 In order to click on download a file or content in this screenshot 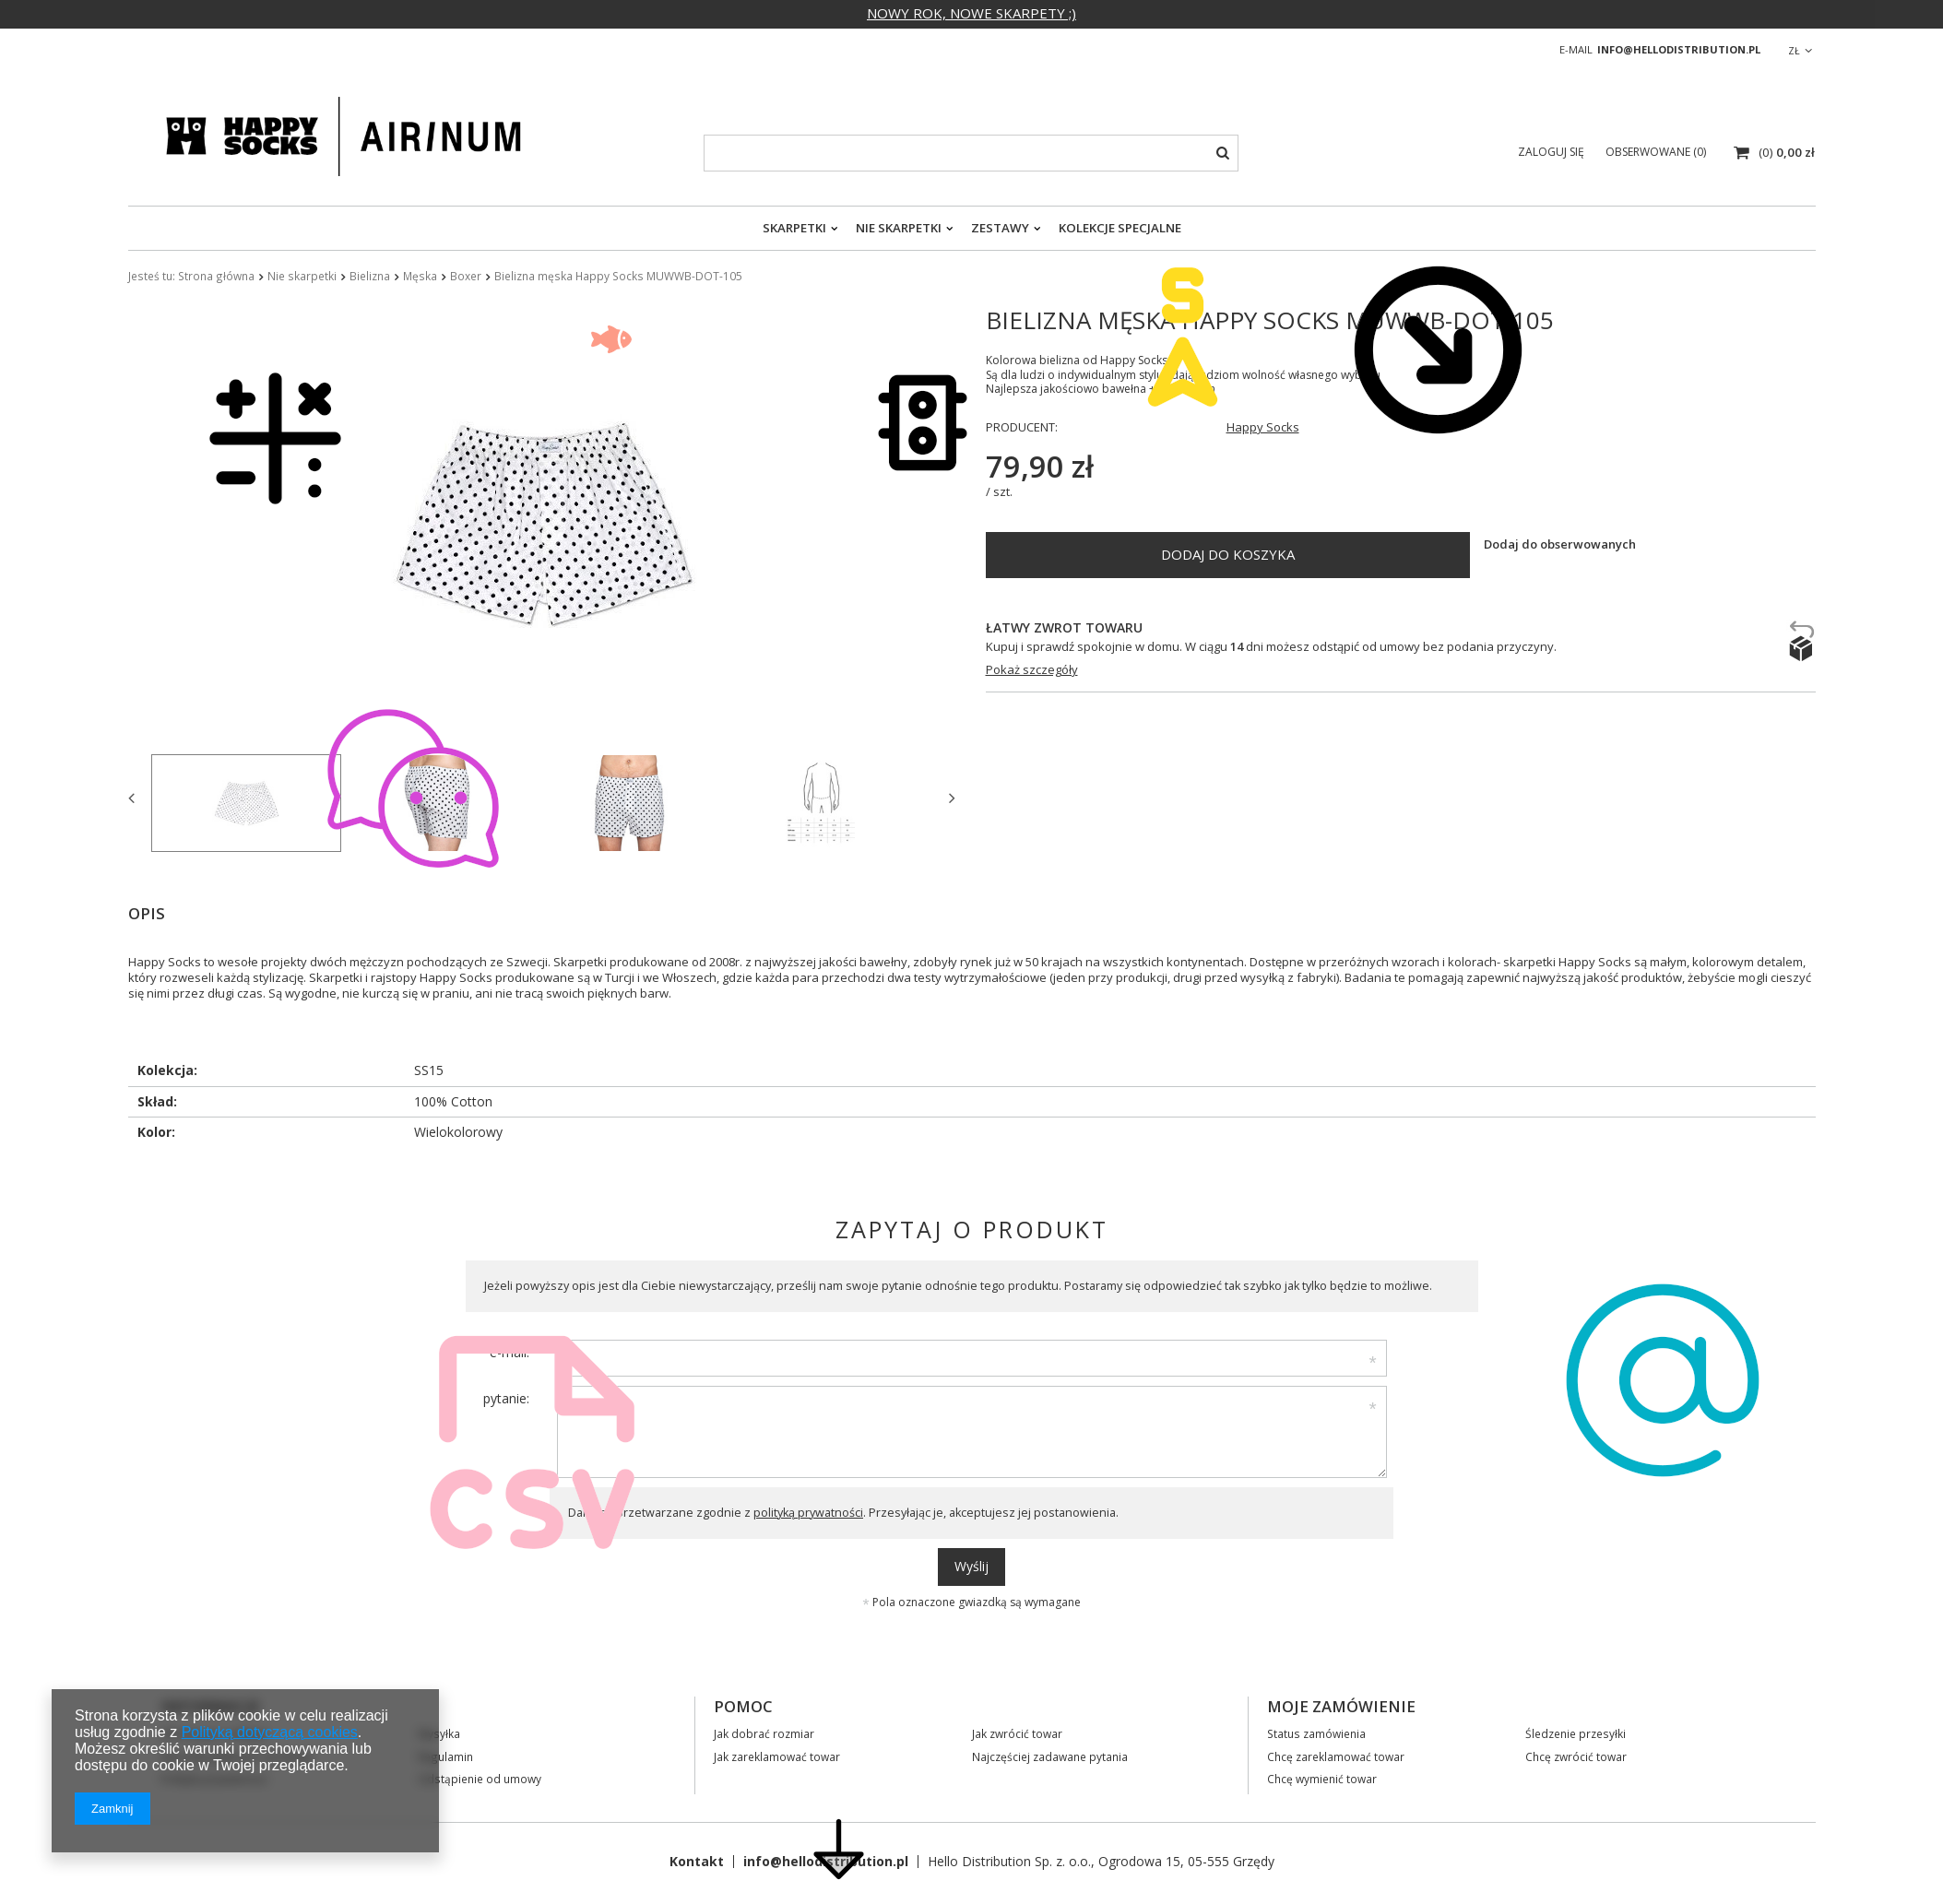, I will do `click(838, 1849)`.